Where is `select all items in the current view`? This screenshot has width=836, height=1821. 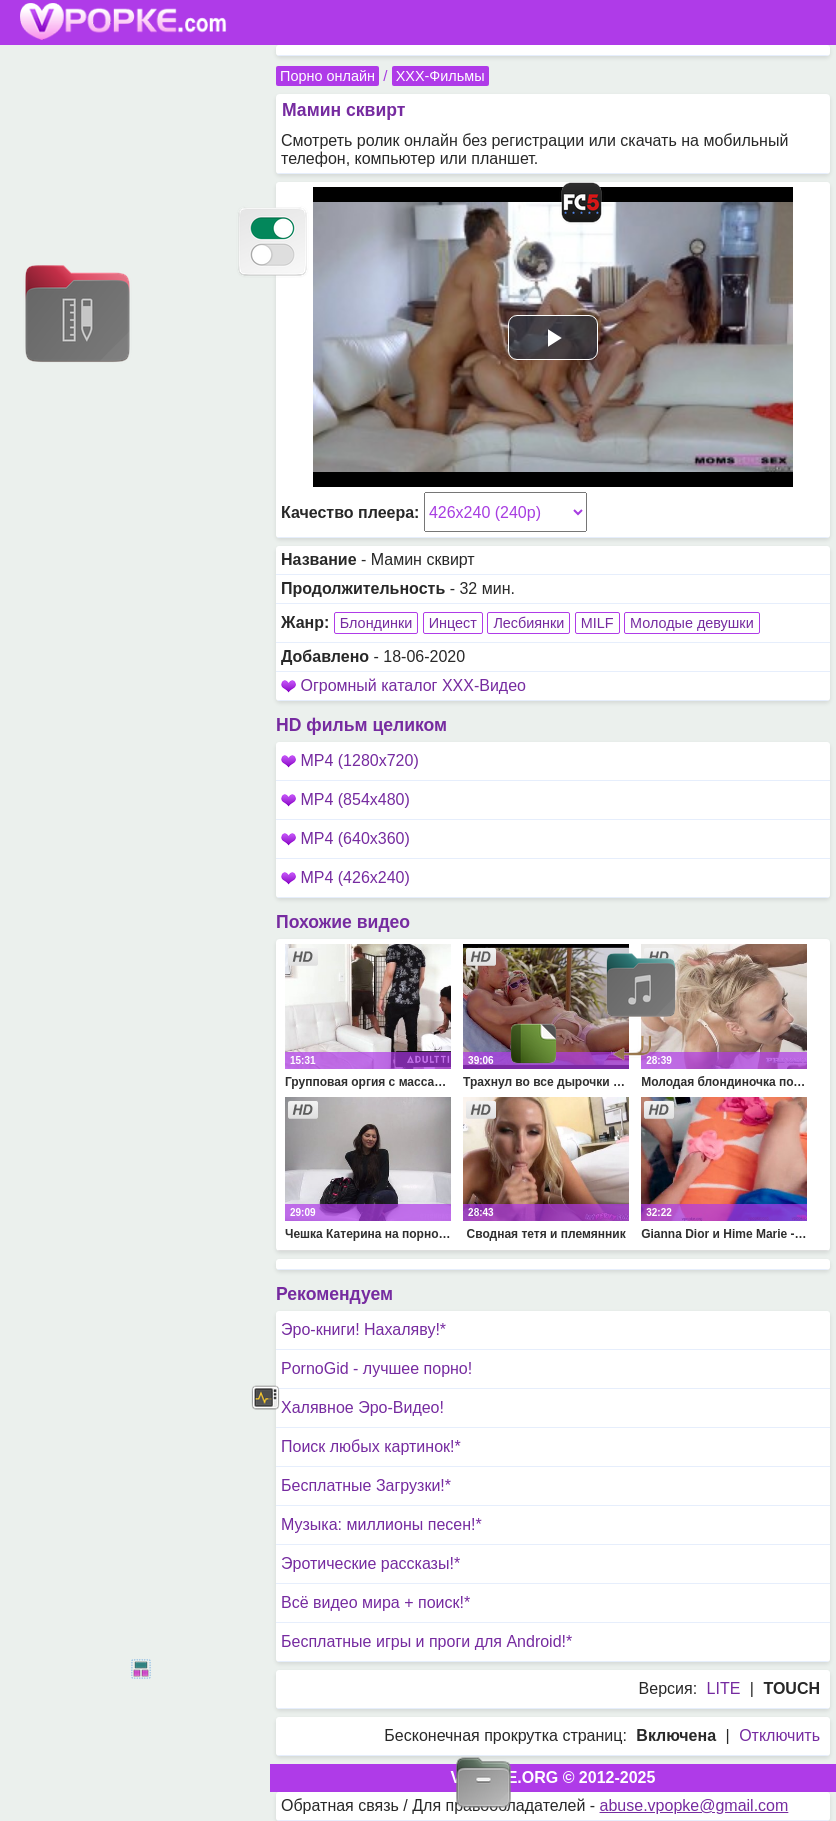
select all items in the current view is located at coordinates (141, 1669).